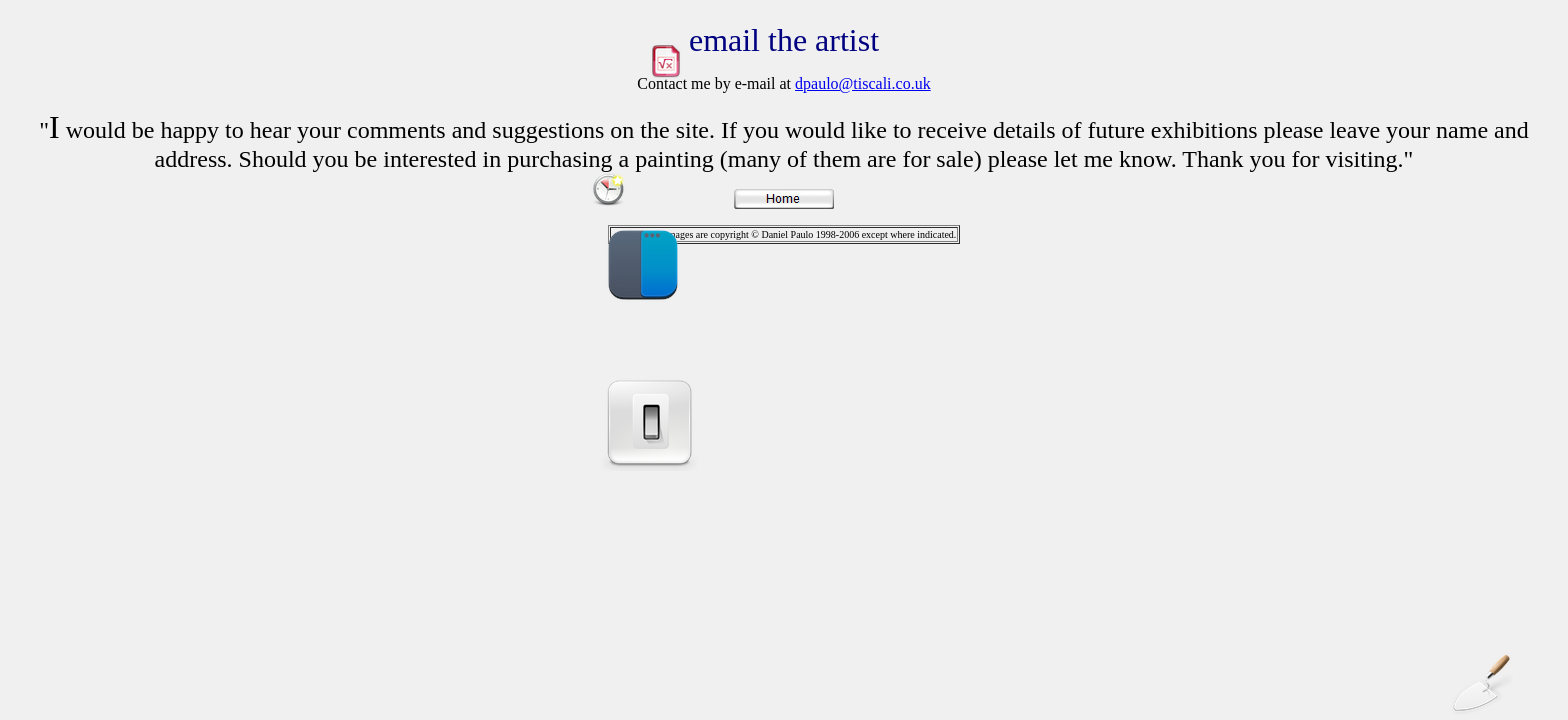 The width and height of the screenshot is (1568, 720). What do you see at coordinates (649, 422) in the screenshot?
I see `shut down or power off the system` at bounding box center [649, 422].